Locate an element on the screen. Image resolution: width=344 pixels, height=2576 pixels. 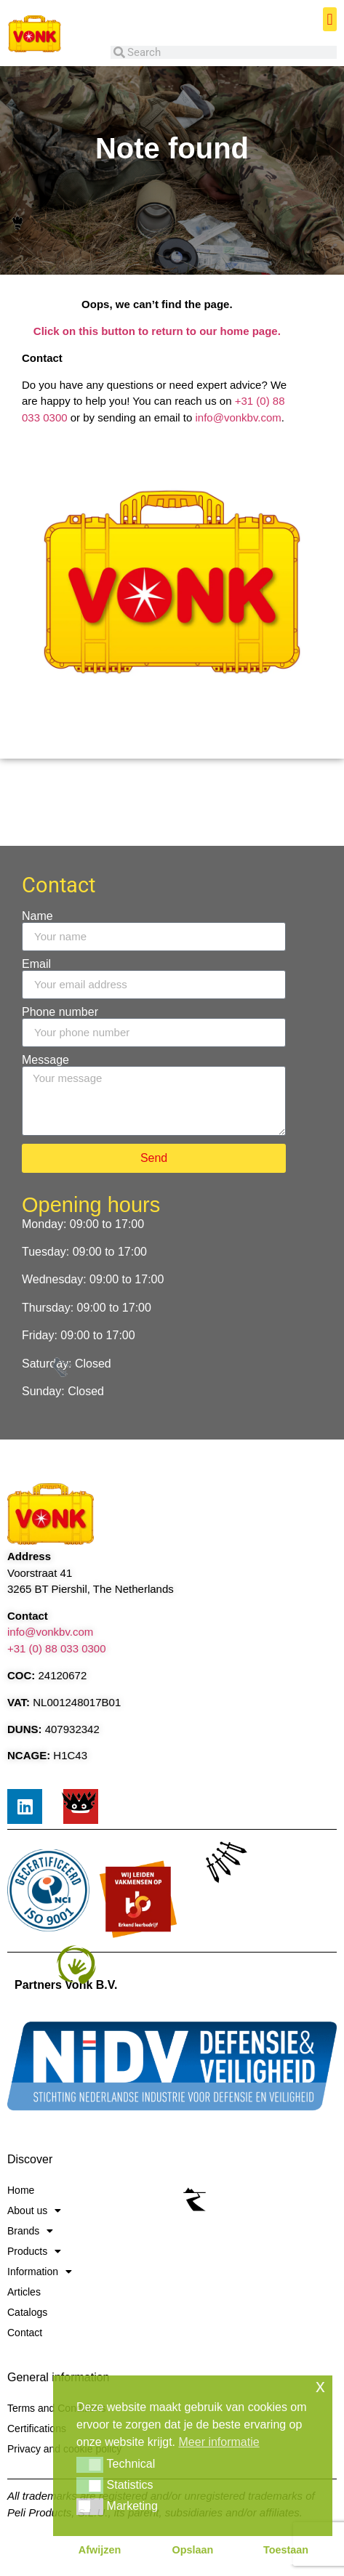
start a road trip or journey mode is located at coordinates (194, 2199).